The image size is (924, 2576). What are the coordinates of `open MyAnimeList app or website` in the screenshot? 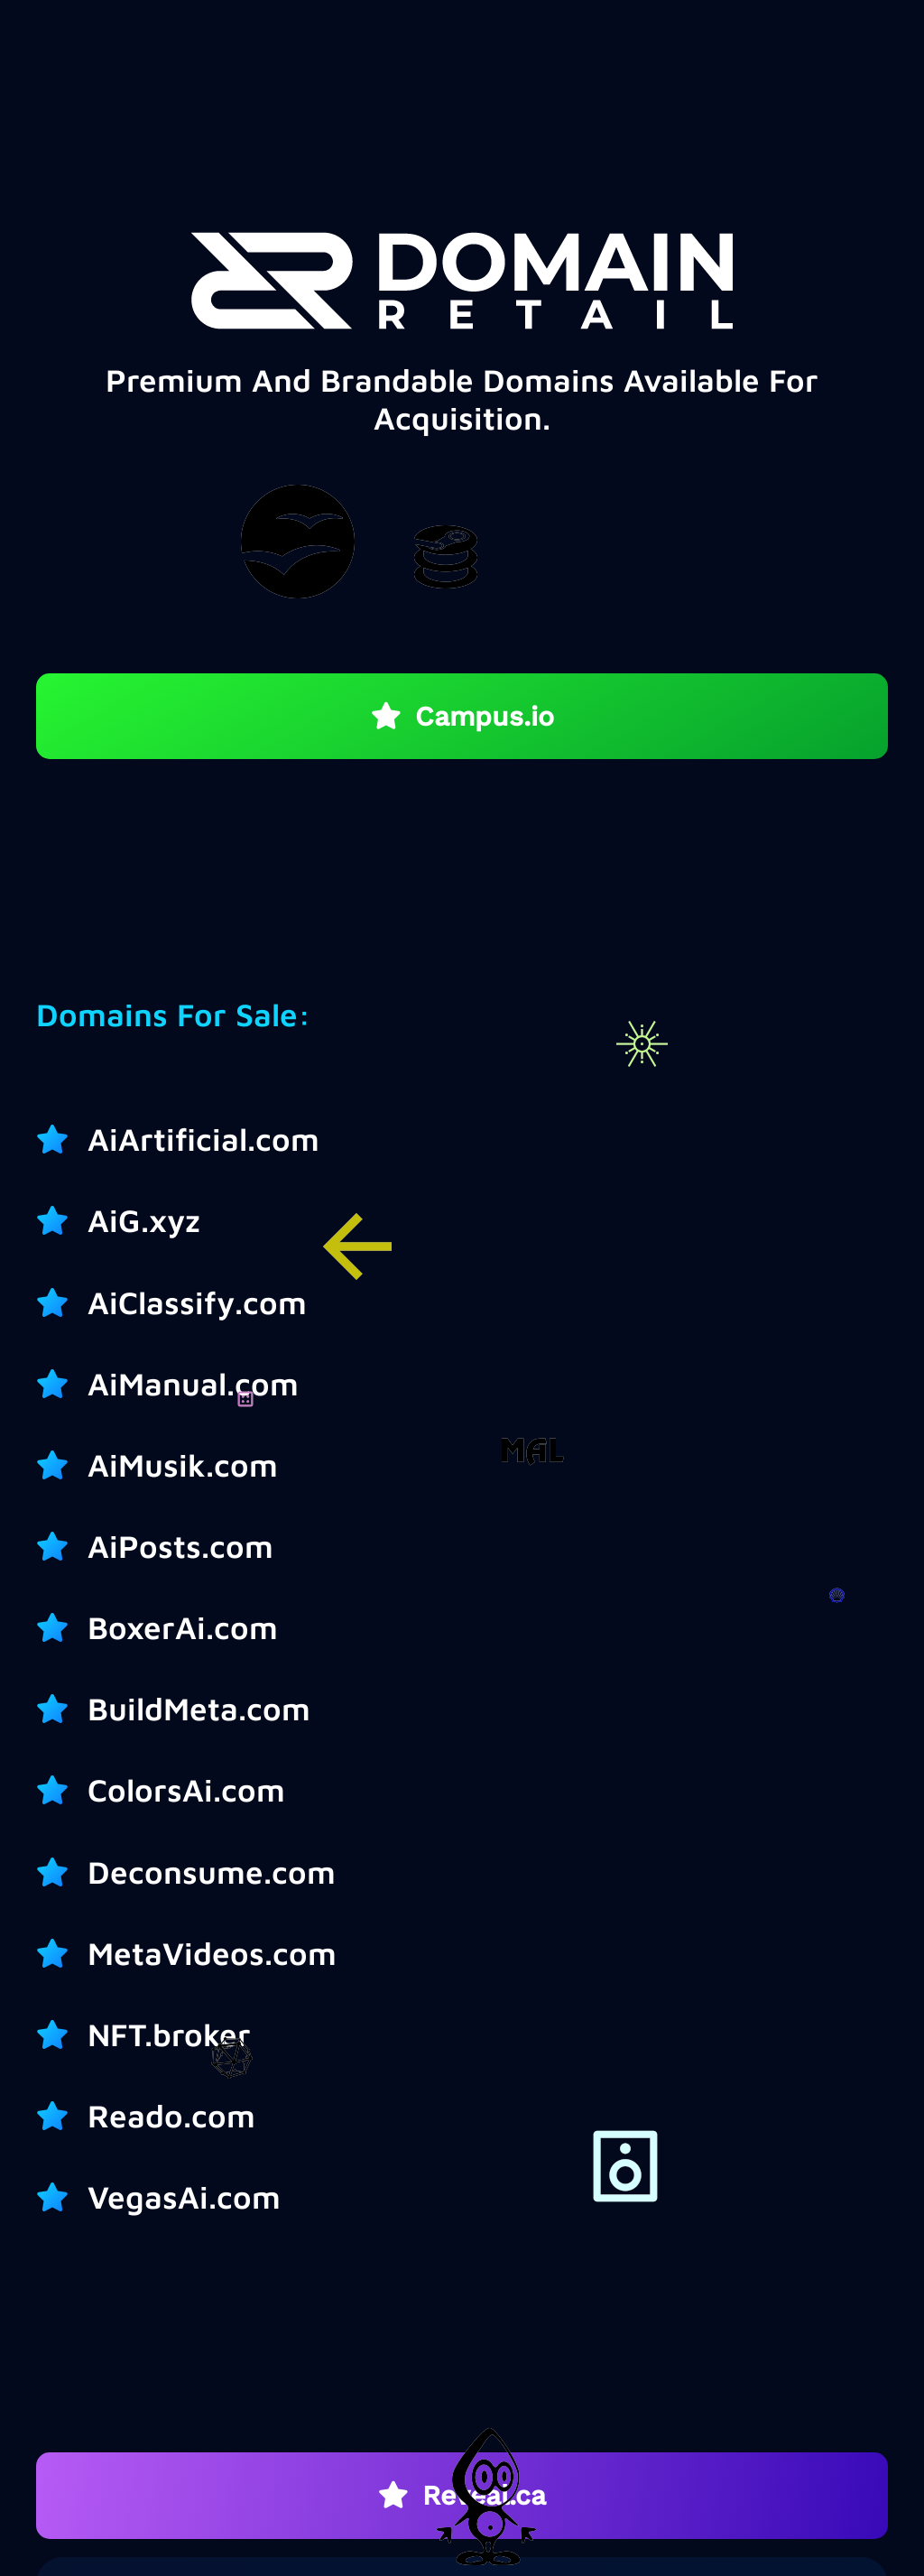 It's located at (532, 1451).